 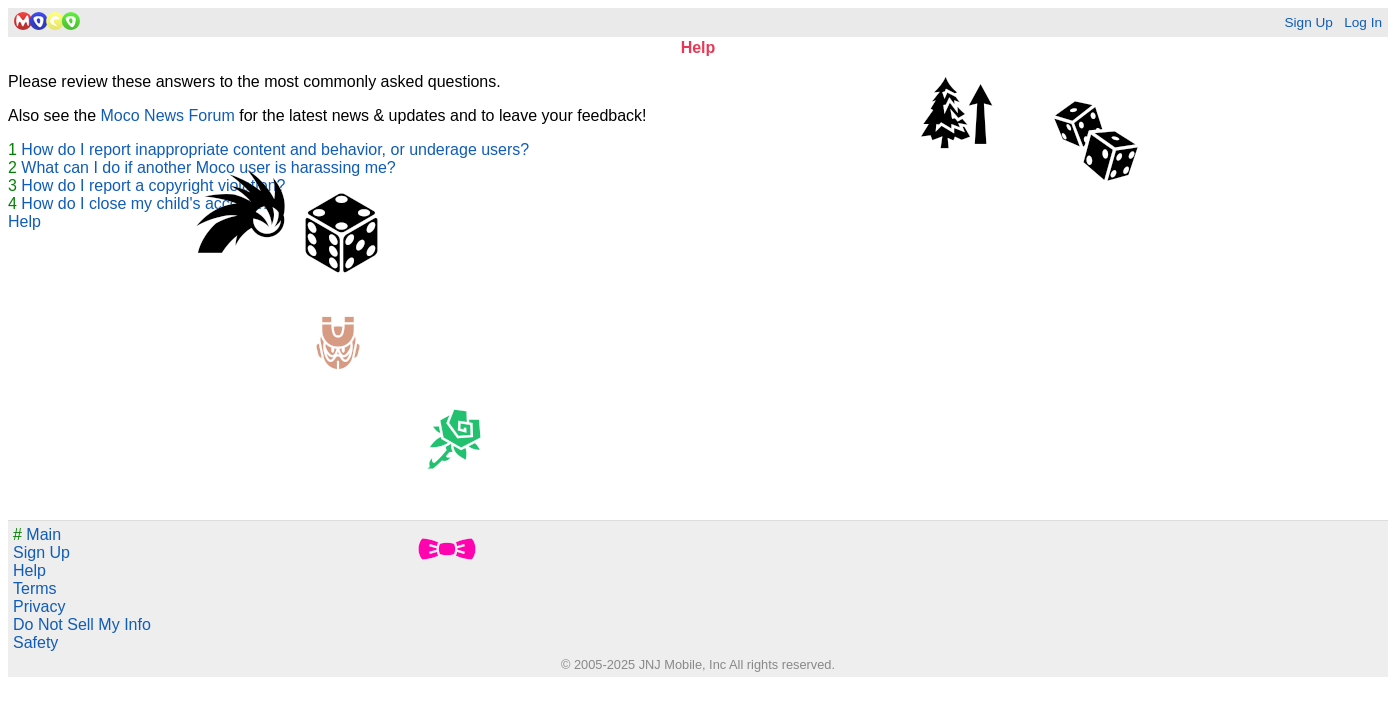 I want to click on roll the dice or randomize, so click(x=341, y=233).